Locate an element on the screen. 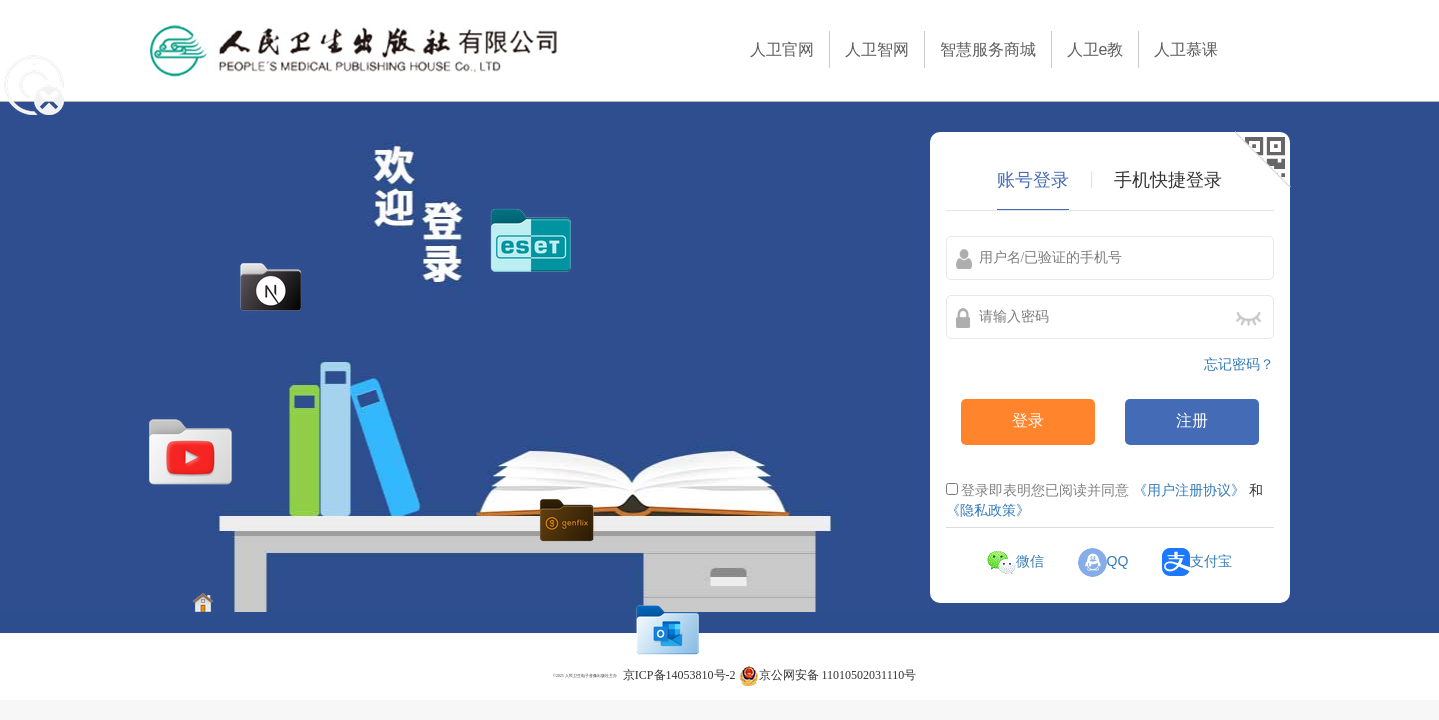  open eset antivirus files folder is located at coordinates (530, 242).